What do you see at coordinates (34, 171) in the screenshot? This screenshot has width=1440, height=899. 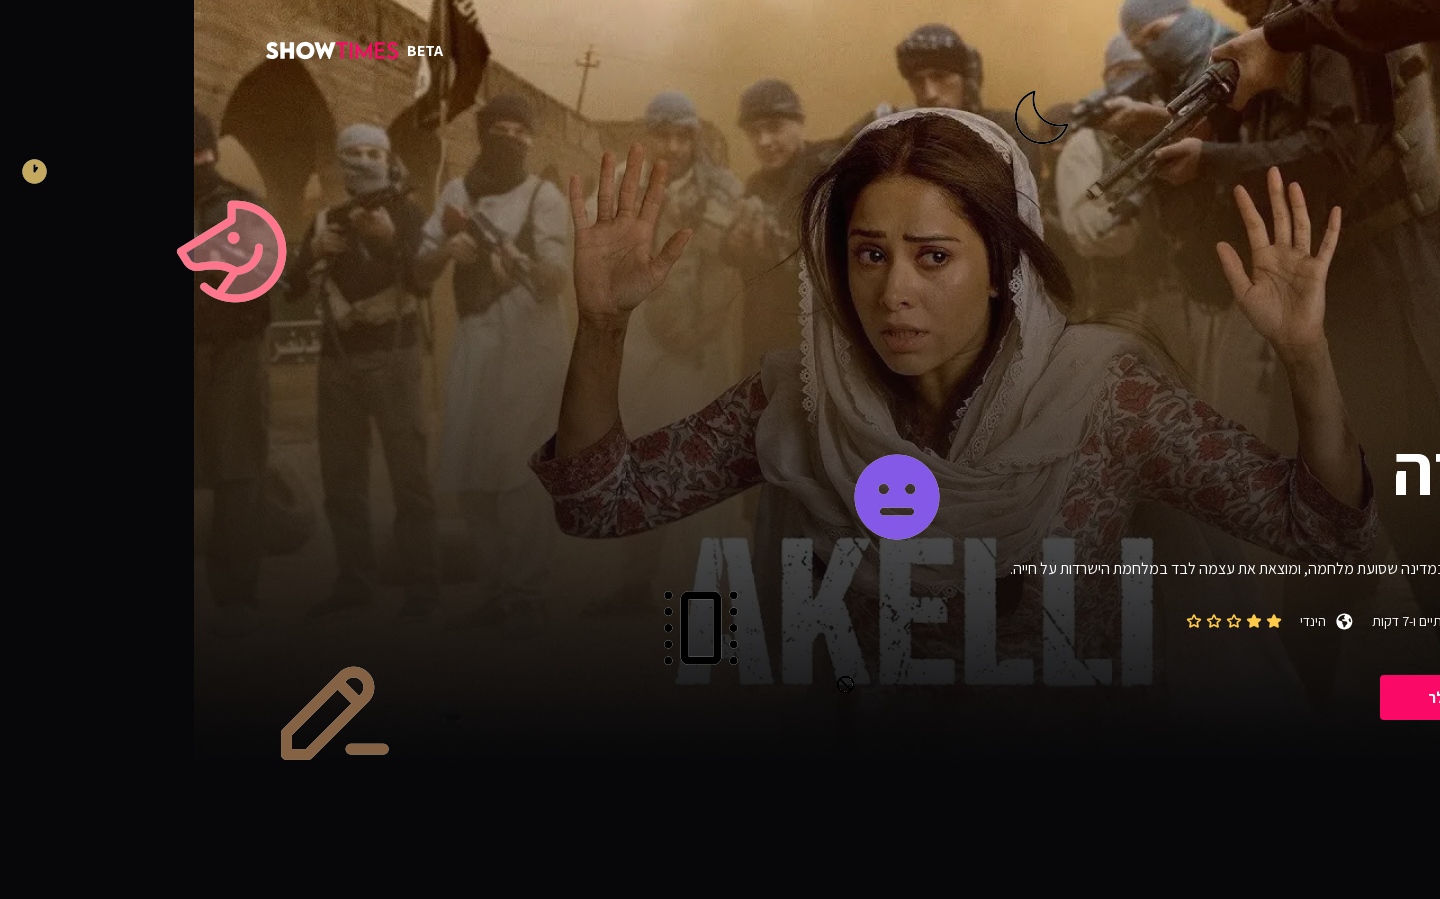 I see `indicates the current time is 1 o'clock` at bounding box center [34, 171].